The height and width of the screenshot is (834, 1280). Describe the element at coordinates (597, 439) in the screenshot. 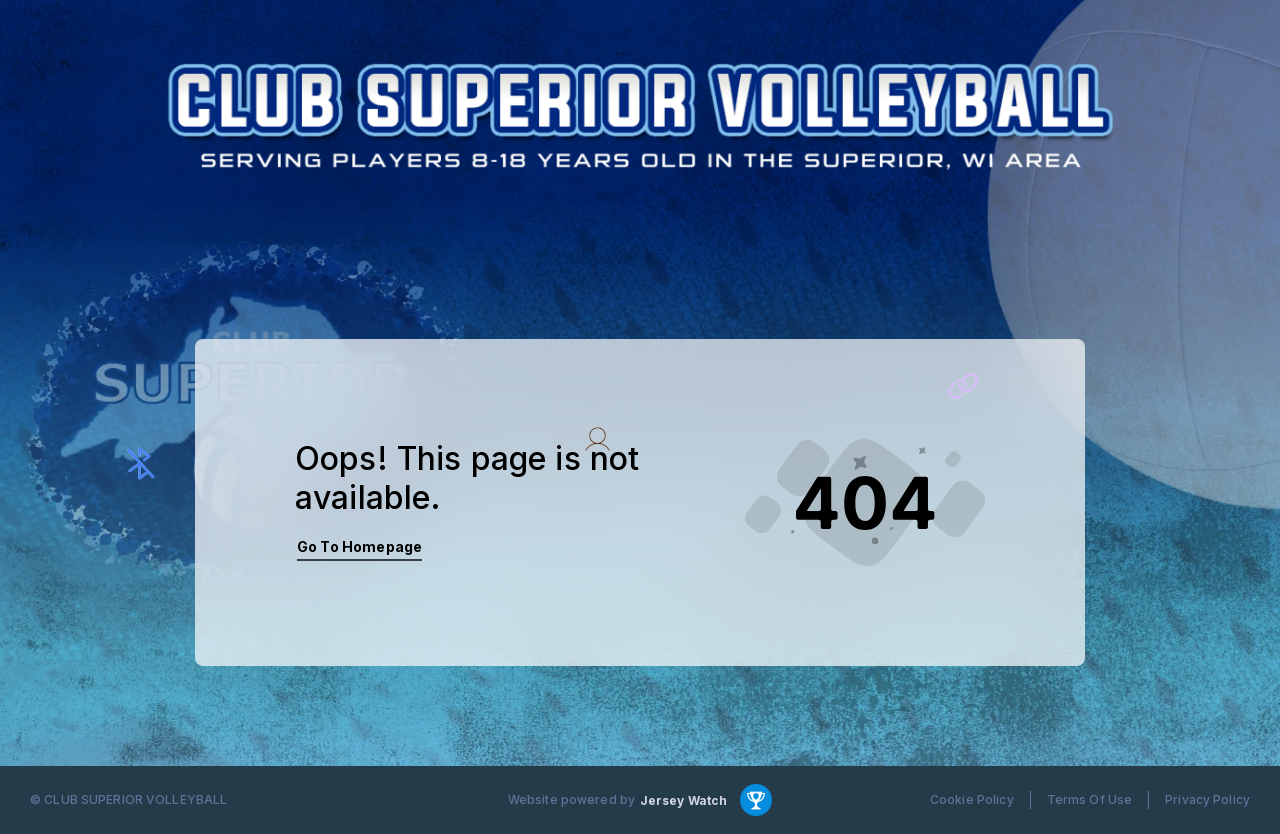

I see `view your profile` at that location.